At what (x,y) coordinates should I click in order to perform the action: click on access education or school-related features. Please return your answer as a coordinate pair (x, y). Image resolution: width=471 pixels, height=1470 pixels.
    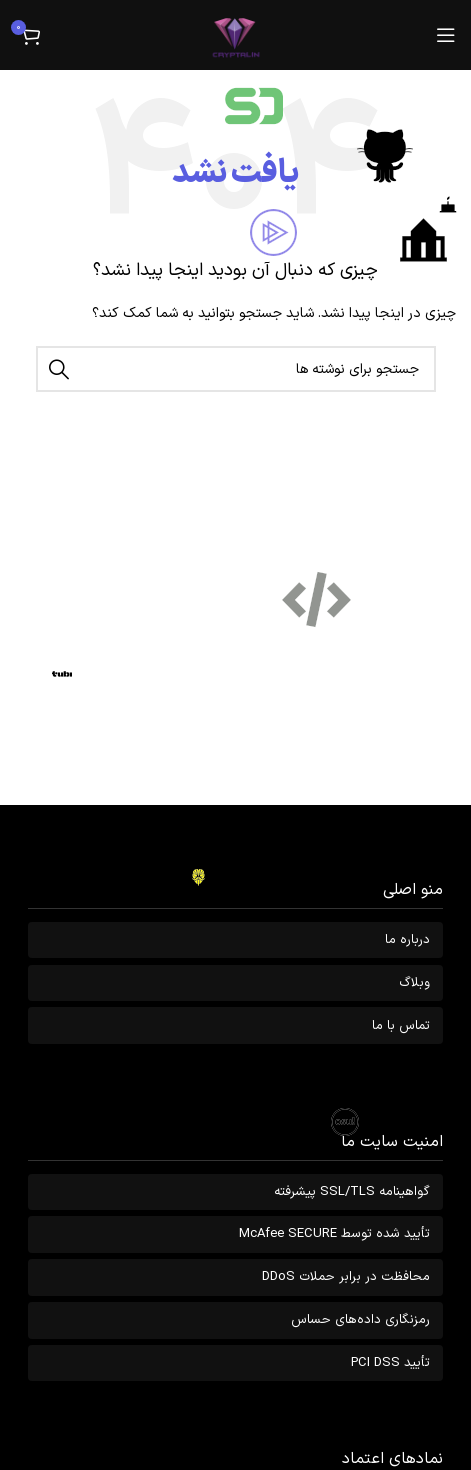
    Looking at the image, I should click on (423, 242).